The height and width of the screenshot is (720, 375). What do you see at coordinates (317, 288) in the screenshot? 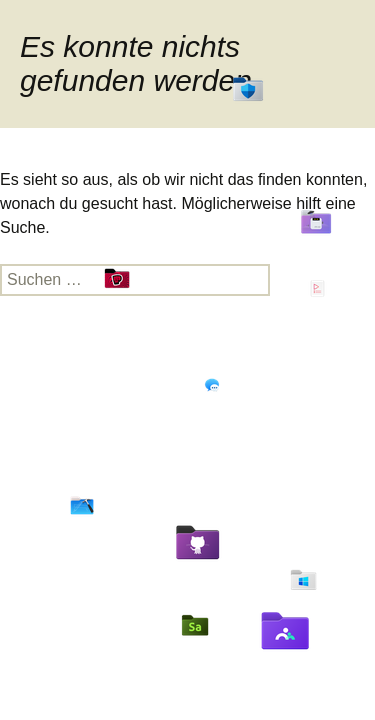
I see `open a playlist file` at bounding box center [317, 288].